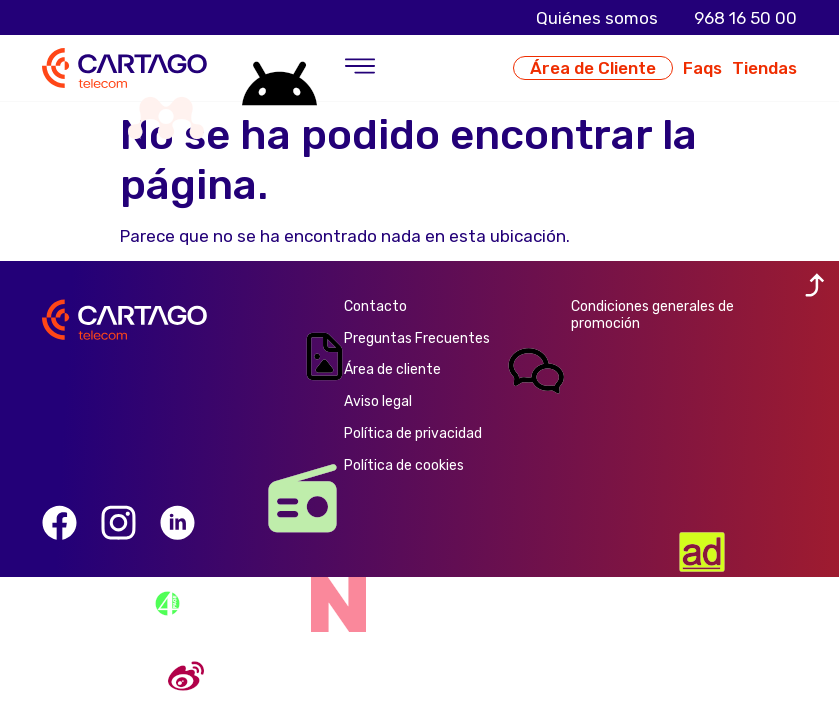  Describe the element at coordinates (536, 370) in the screenshot. I see `open WeChat messaging app` at that location.